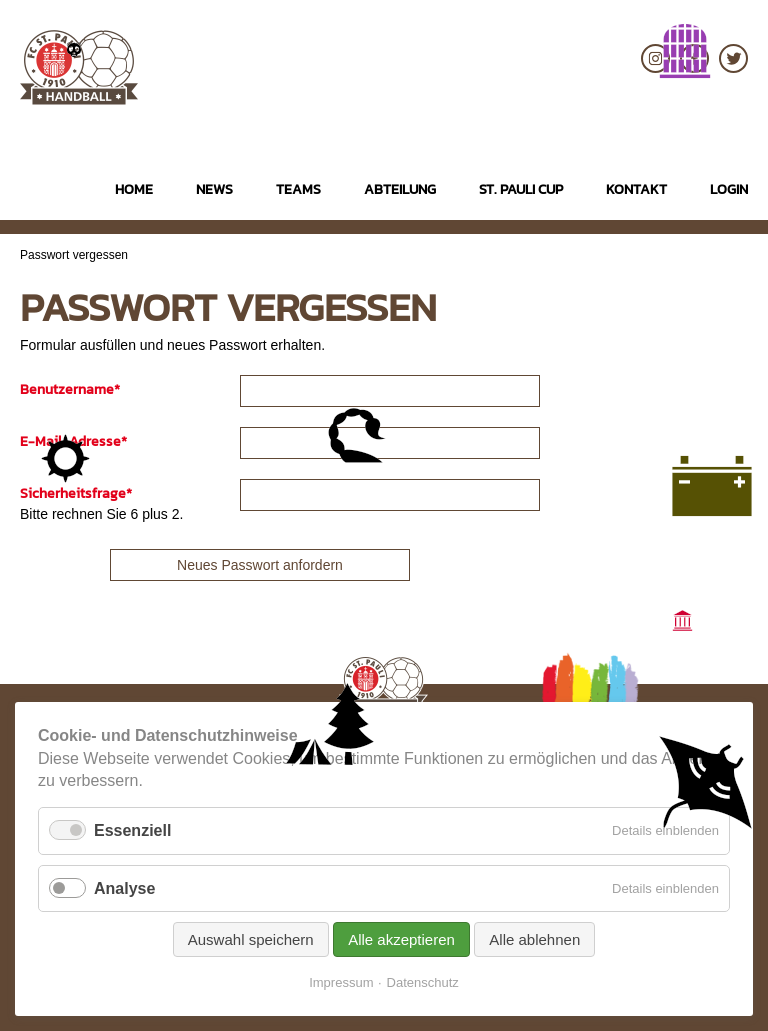  Describe the element at coordinates (356, 433) in the screenshot. I see `scorpion creature or enemy type in a game` at that location.